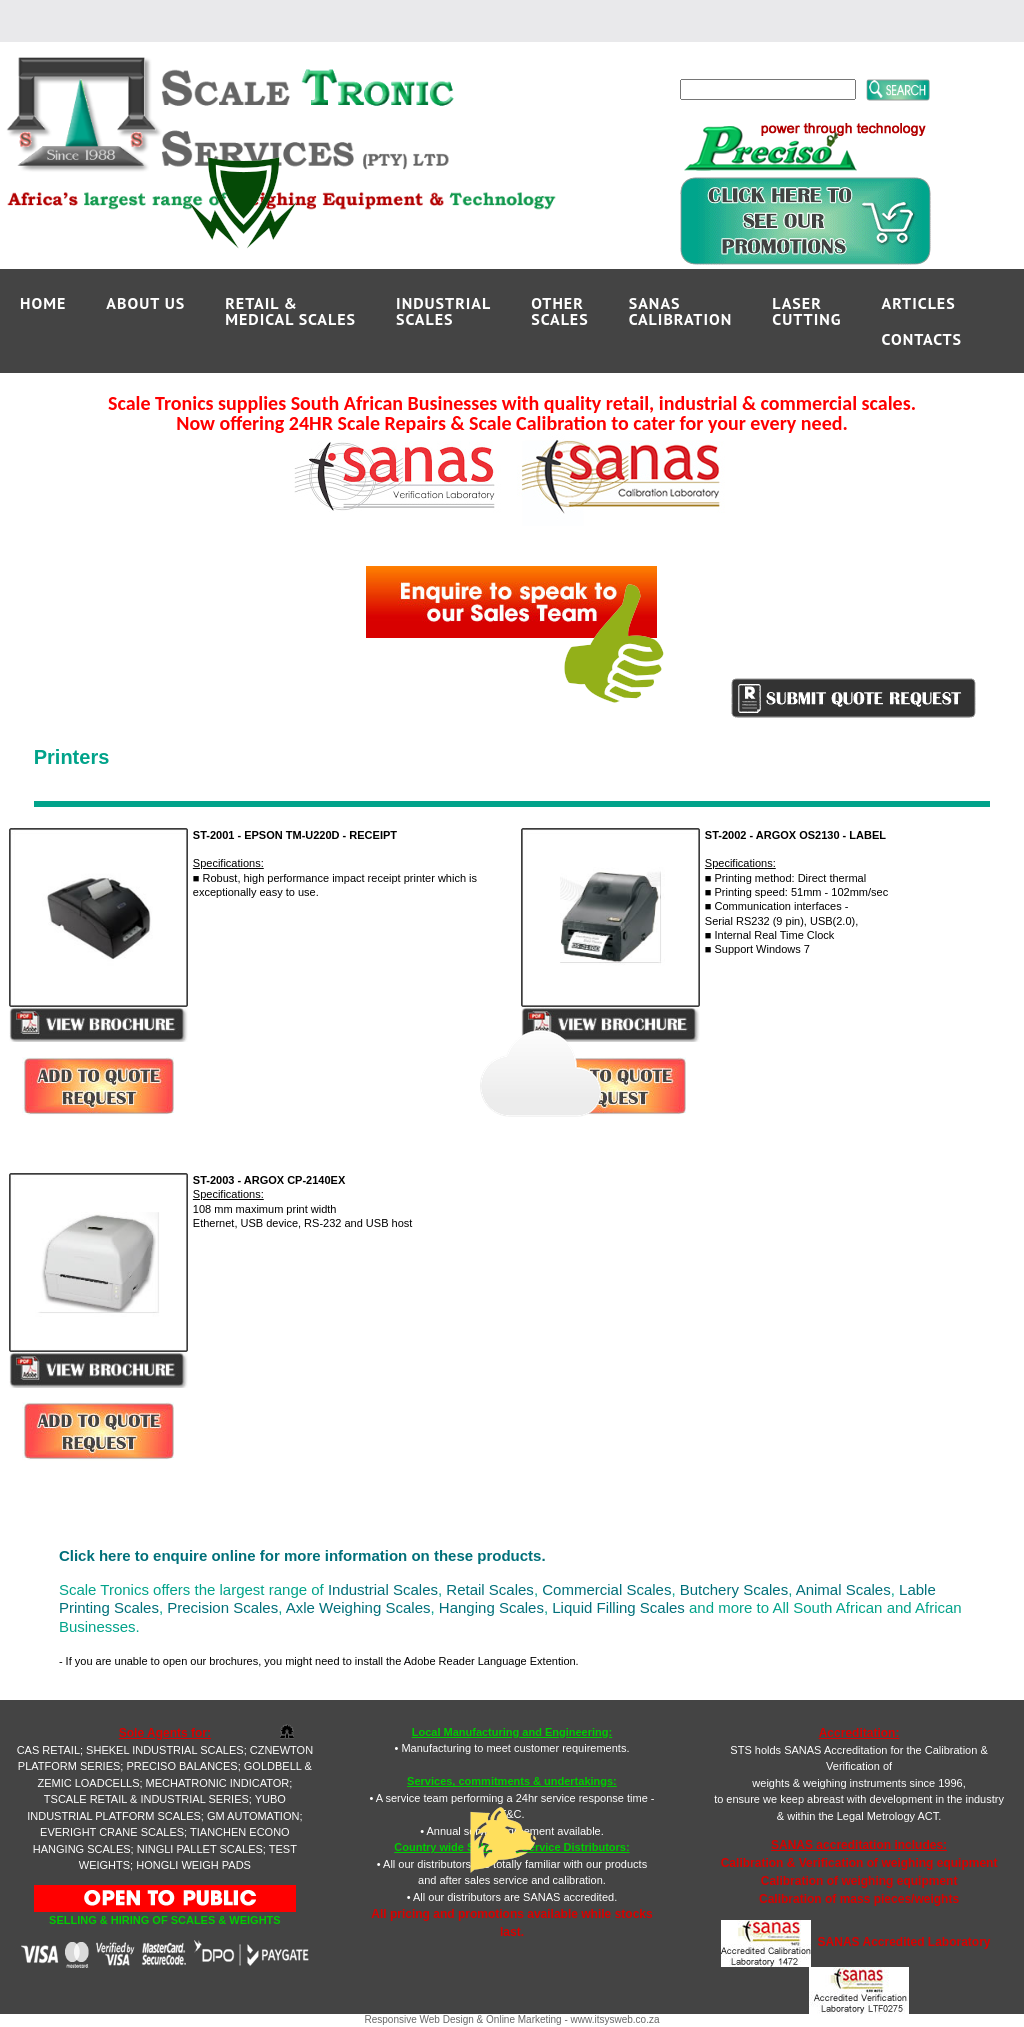 Image resolution: width=1024 pixels, height=2027 pixels. What do you see at coordinates (540, 1073) in the screenshot?
I see `indicates overcast or cloudy weather conditions` at bounding box center [540, 1073].